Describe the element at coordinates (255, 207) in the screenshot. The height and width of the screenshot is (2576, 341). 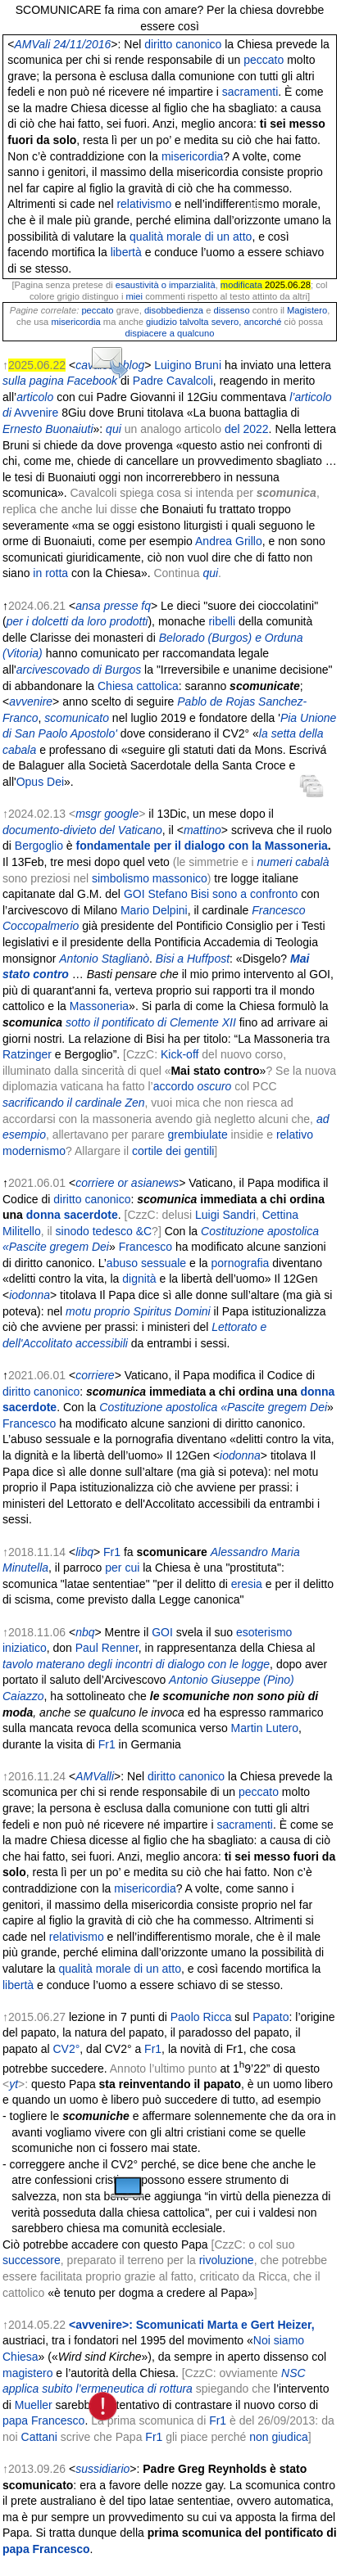
I see `virtual keyboard is disabled` at that location.